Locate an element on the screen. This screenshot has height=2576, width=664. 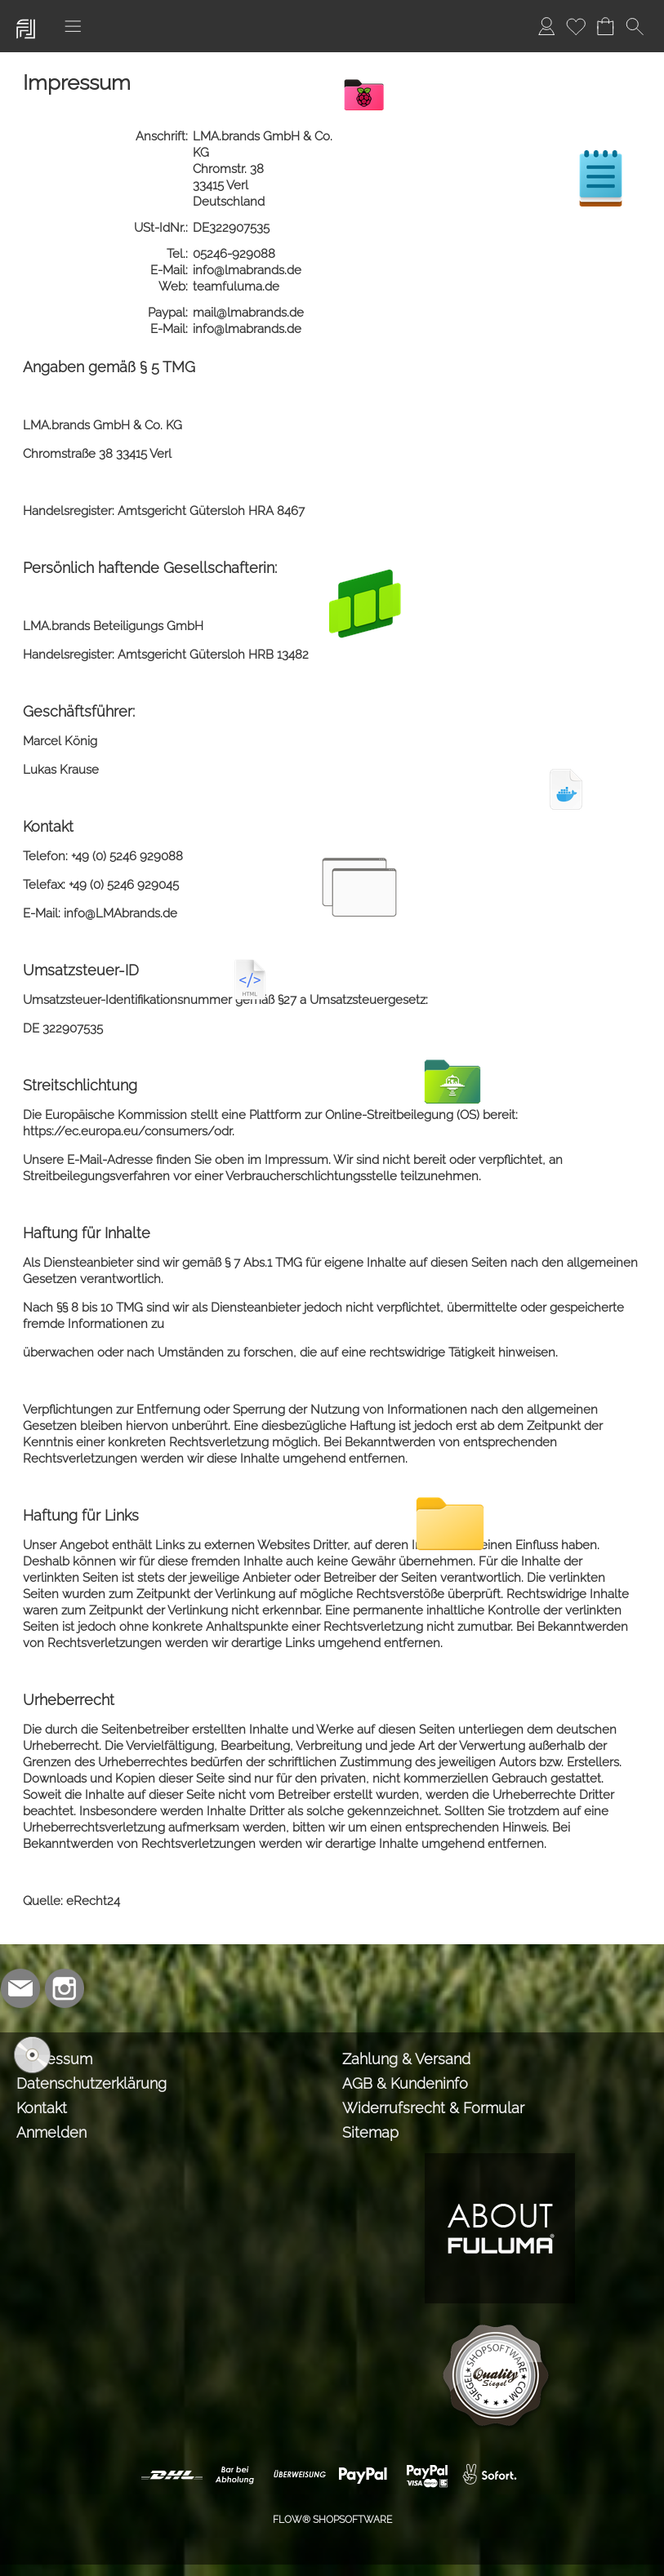
arrange windows in cascade view is located at coordinates (359, 887).